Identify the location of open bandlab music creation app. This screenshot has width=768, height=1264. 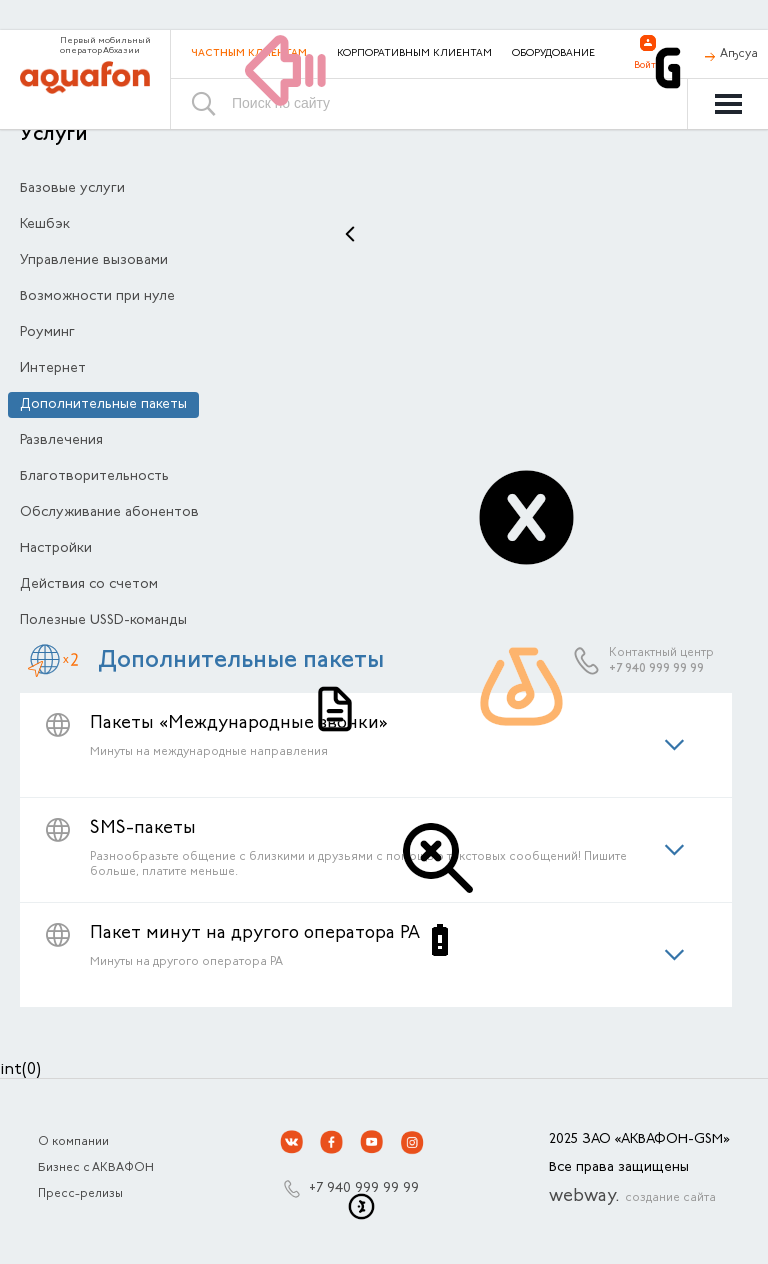
(521, 684).